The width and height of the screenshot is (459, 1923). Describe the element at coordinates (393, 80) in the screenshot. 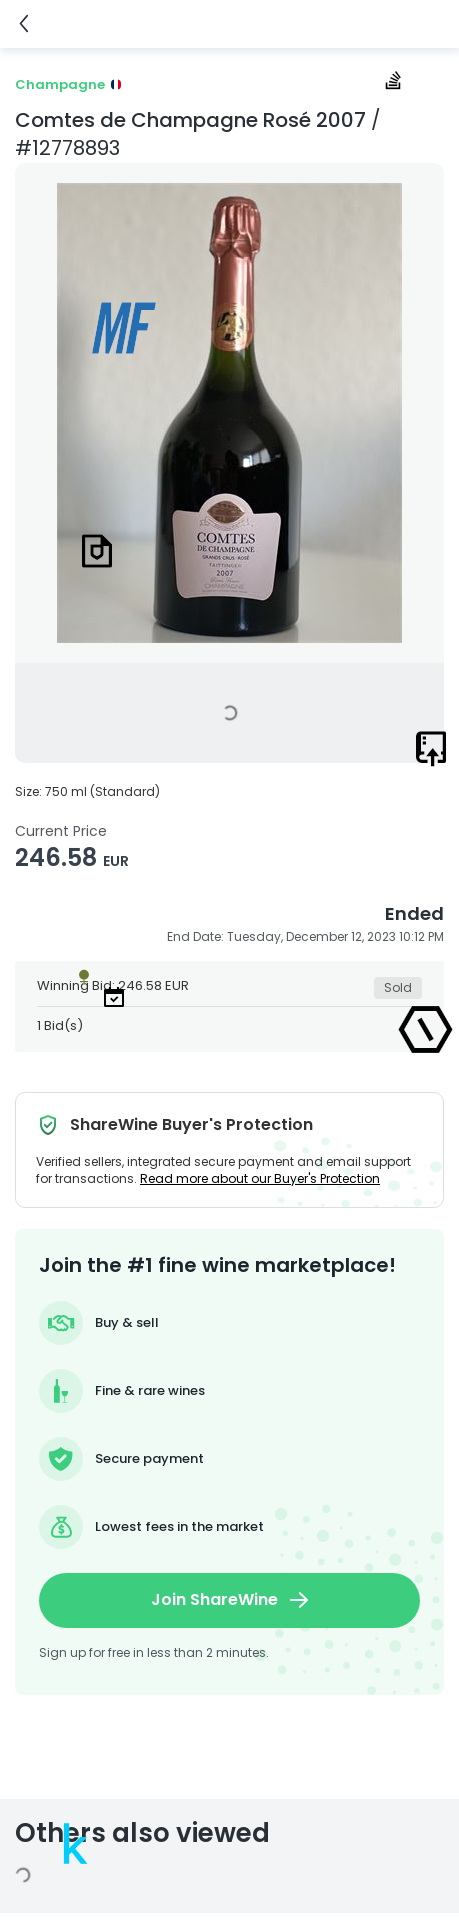

I see `visit stack overflow website` at that location.